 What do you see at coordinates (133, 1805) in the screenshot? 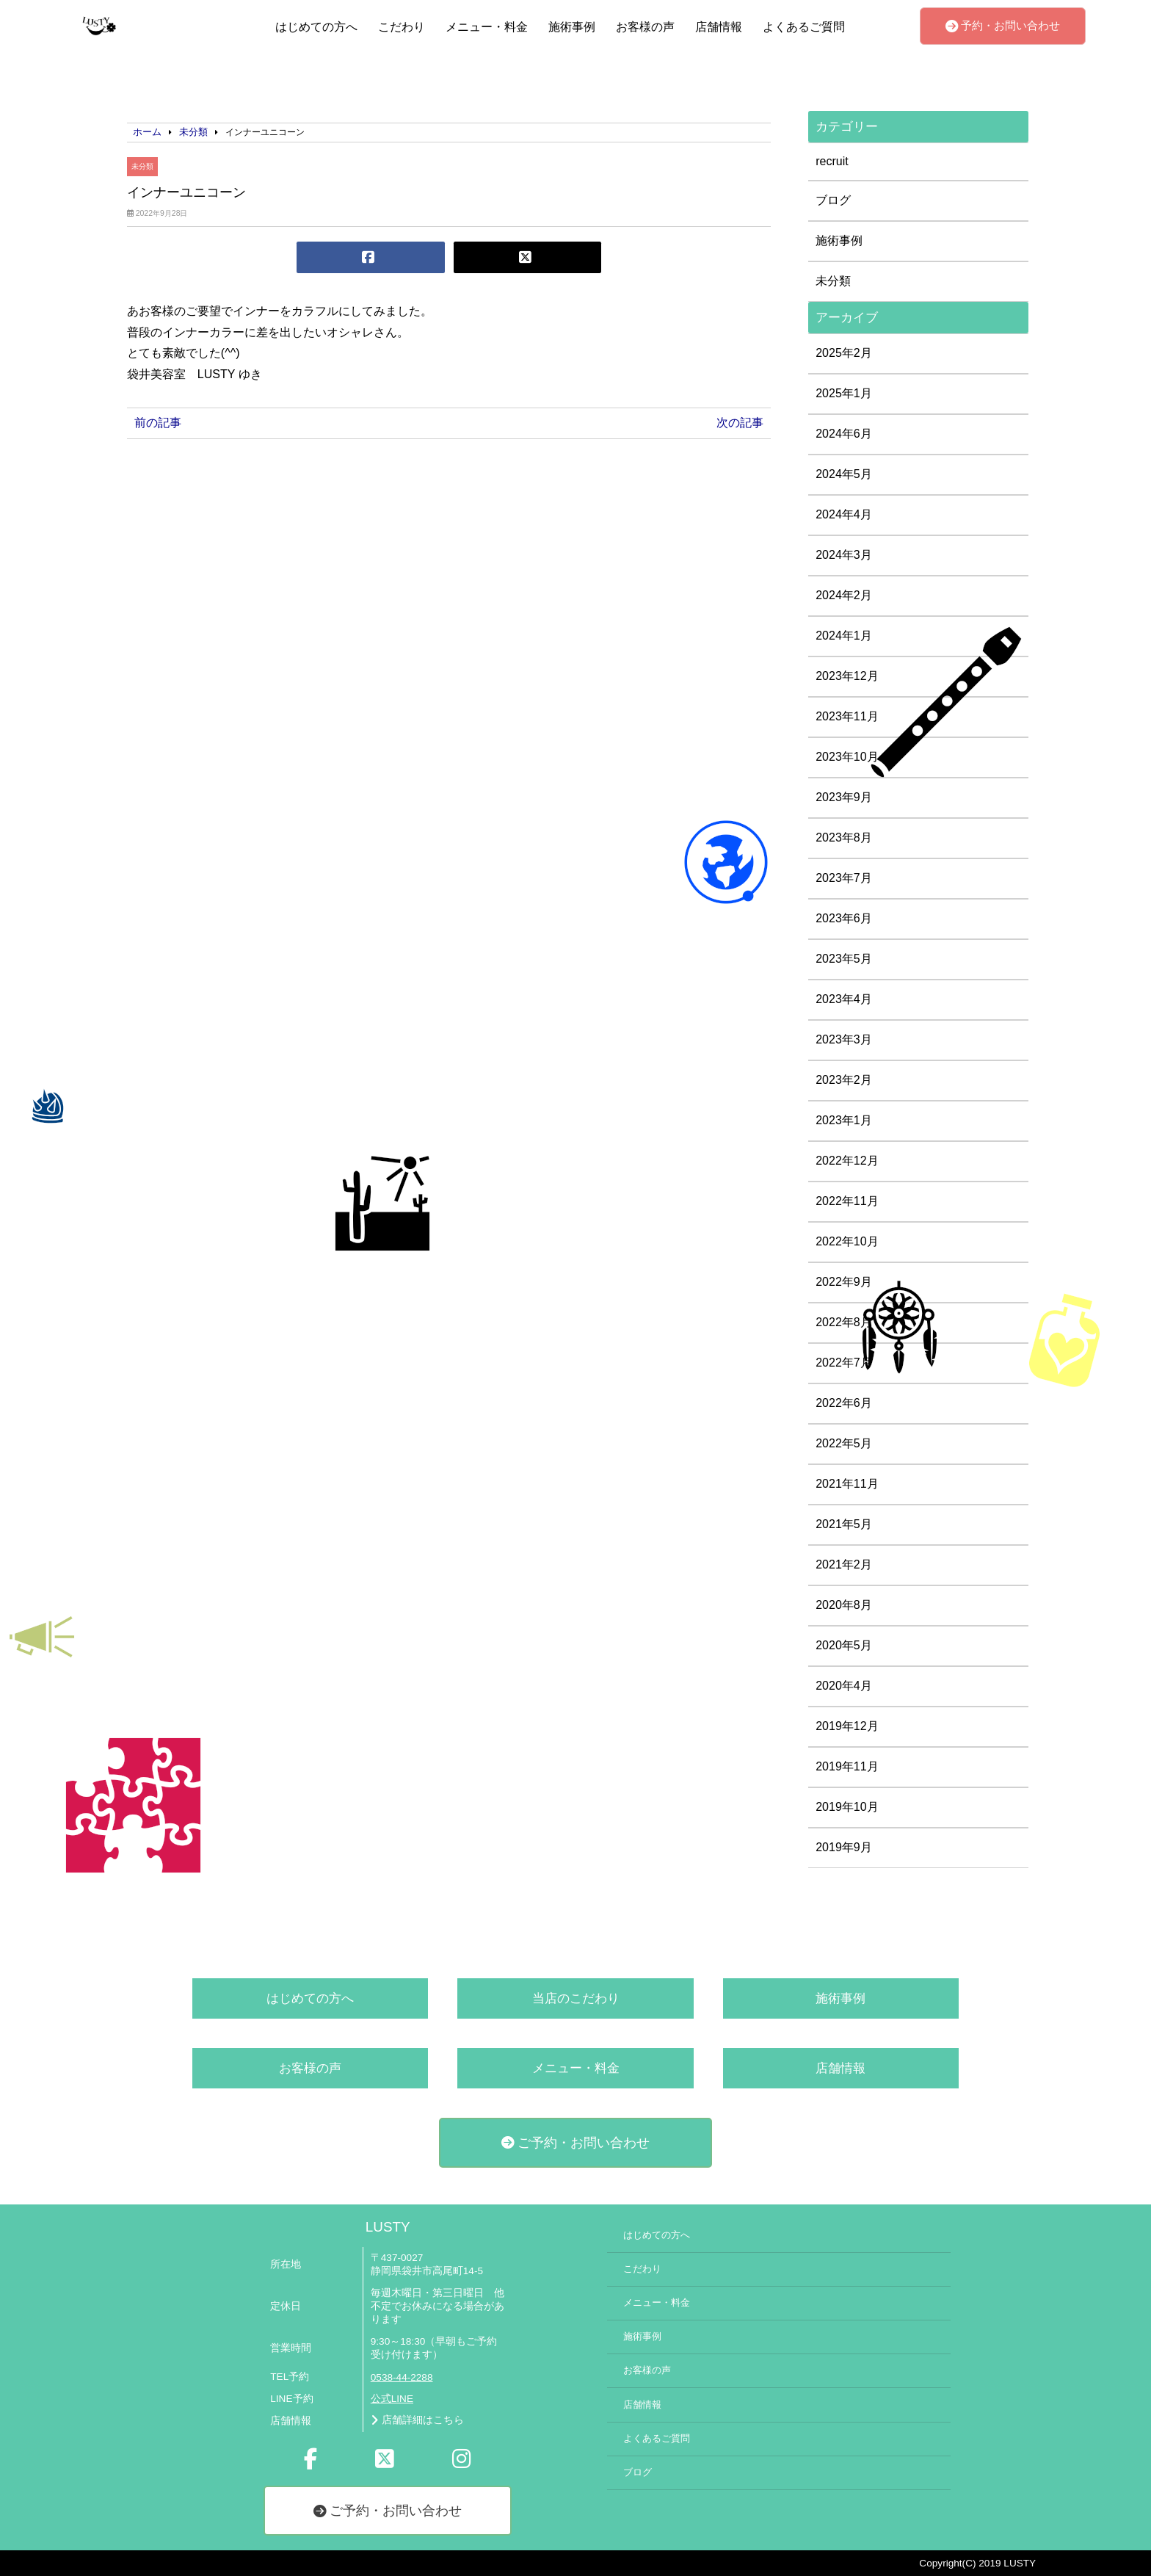
I see `access puzzle or brain training games` at bounding box center [133, 1805].